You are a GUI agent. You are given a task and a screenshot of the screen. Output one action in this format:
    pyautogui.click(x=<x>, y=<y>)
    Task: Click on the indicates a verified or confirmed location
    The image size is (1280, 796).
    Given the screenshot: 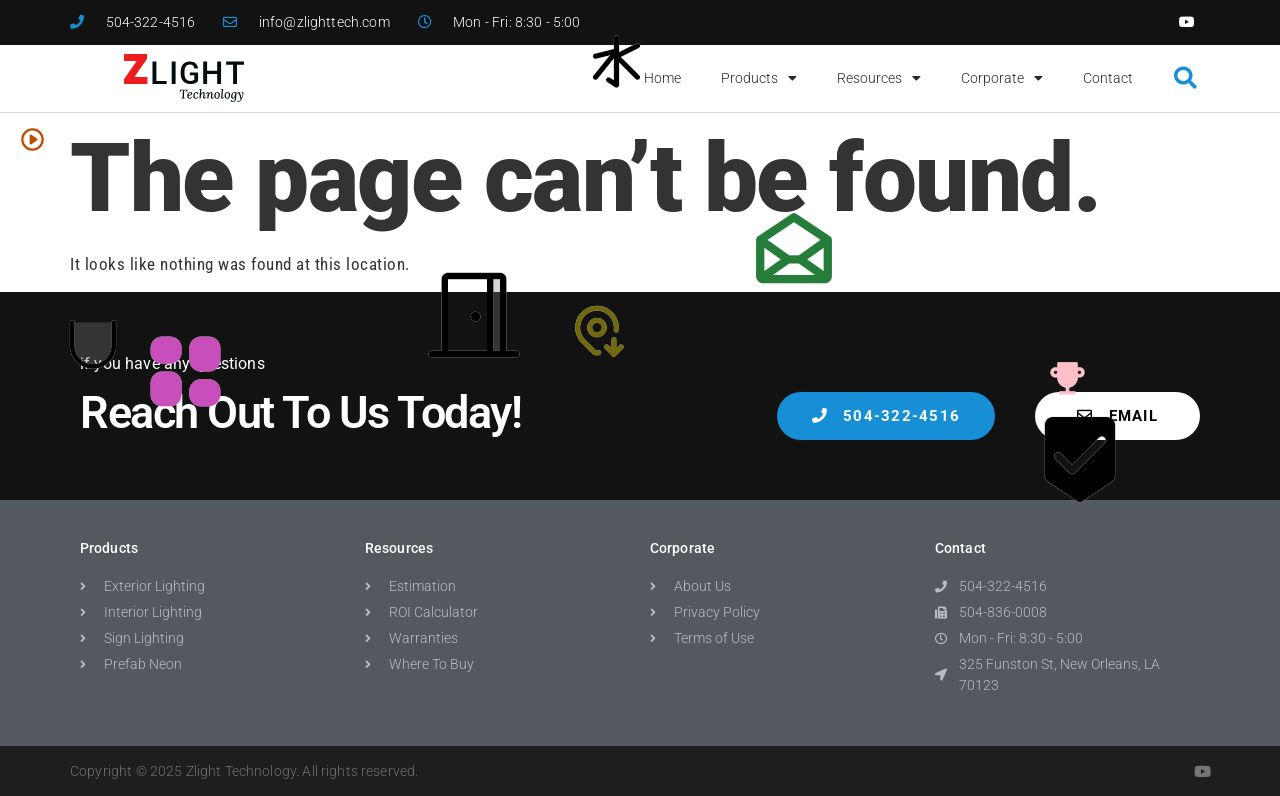 What is the action you would take?
    pyautogui.click(x=1080, y=460)
    